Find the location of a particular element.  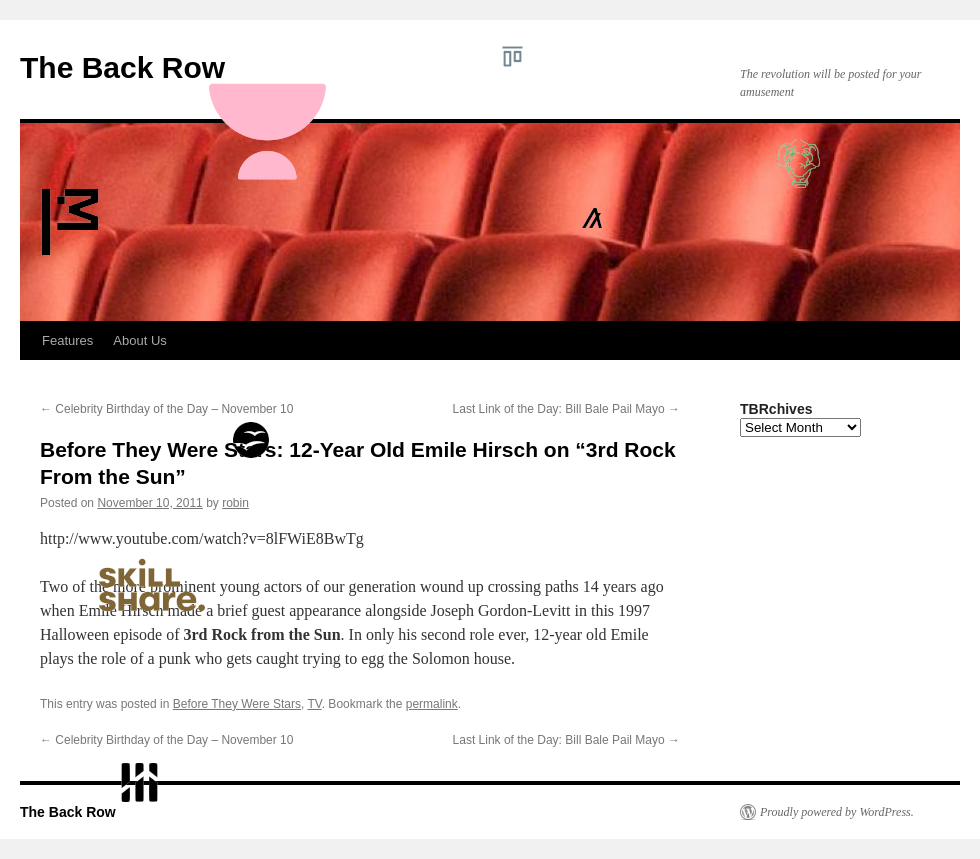

open the Skillshare app is located at coordinates (152, 585).